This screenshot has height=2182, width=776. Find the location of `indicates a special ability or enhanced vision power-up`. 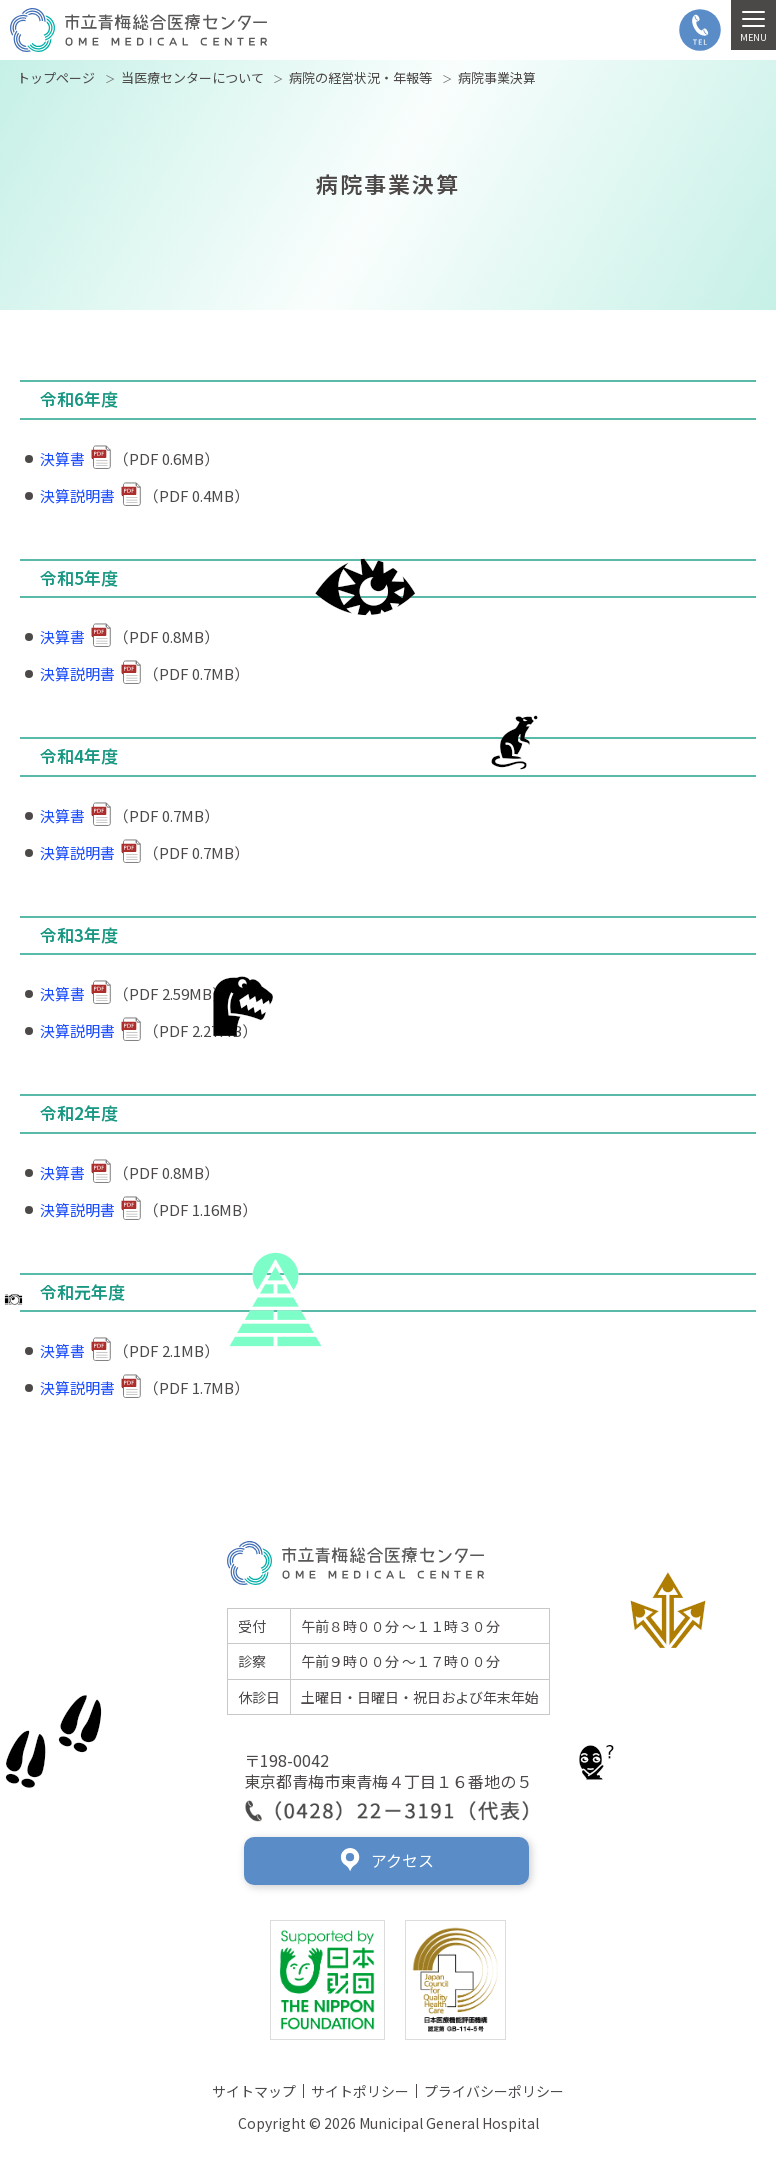

indicates a special ability or enhanced vision power-up is located at coordinates (365, 592).